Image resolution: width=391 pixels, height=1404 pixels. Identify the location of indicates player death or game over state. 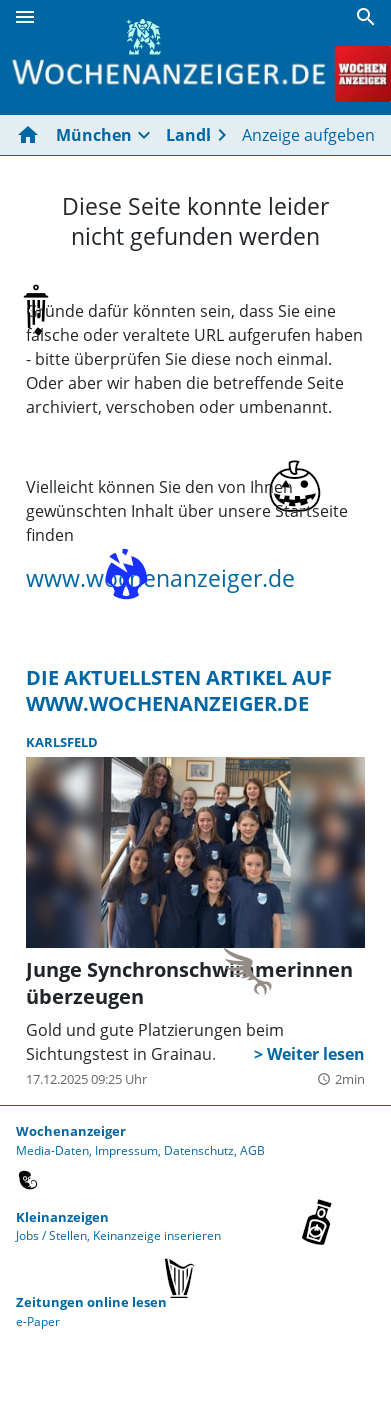
(126, 575).